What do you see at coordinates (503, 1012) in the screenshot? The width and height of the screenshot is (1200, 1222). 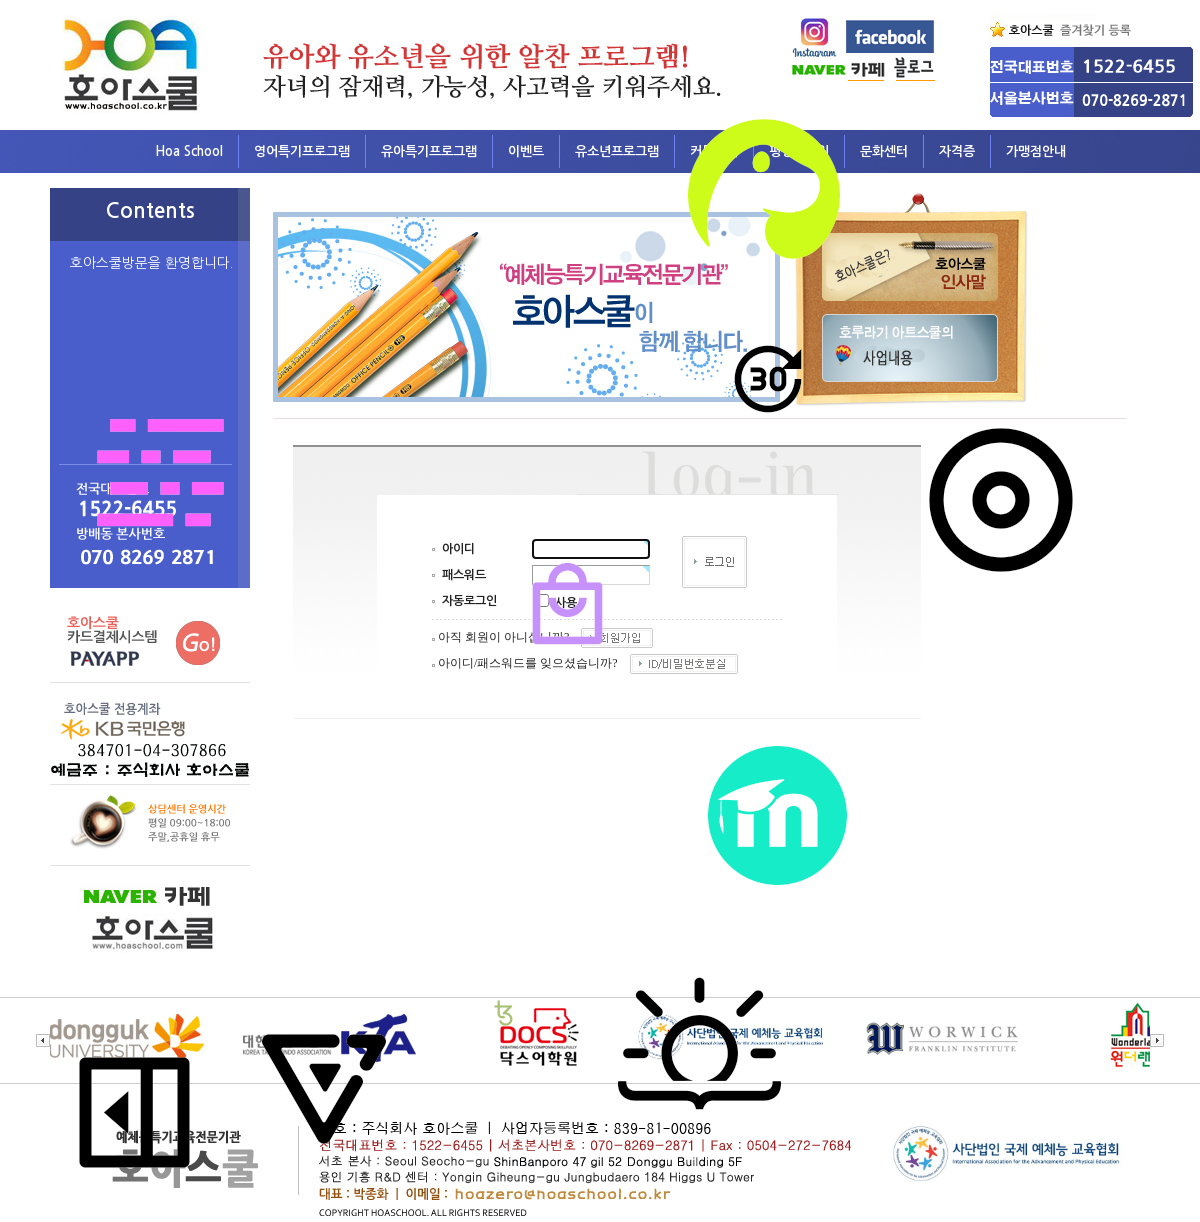 I see `tezos (XTZ) cryptocurrency logo` at bounding box center [503, 1012].